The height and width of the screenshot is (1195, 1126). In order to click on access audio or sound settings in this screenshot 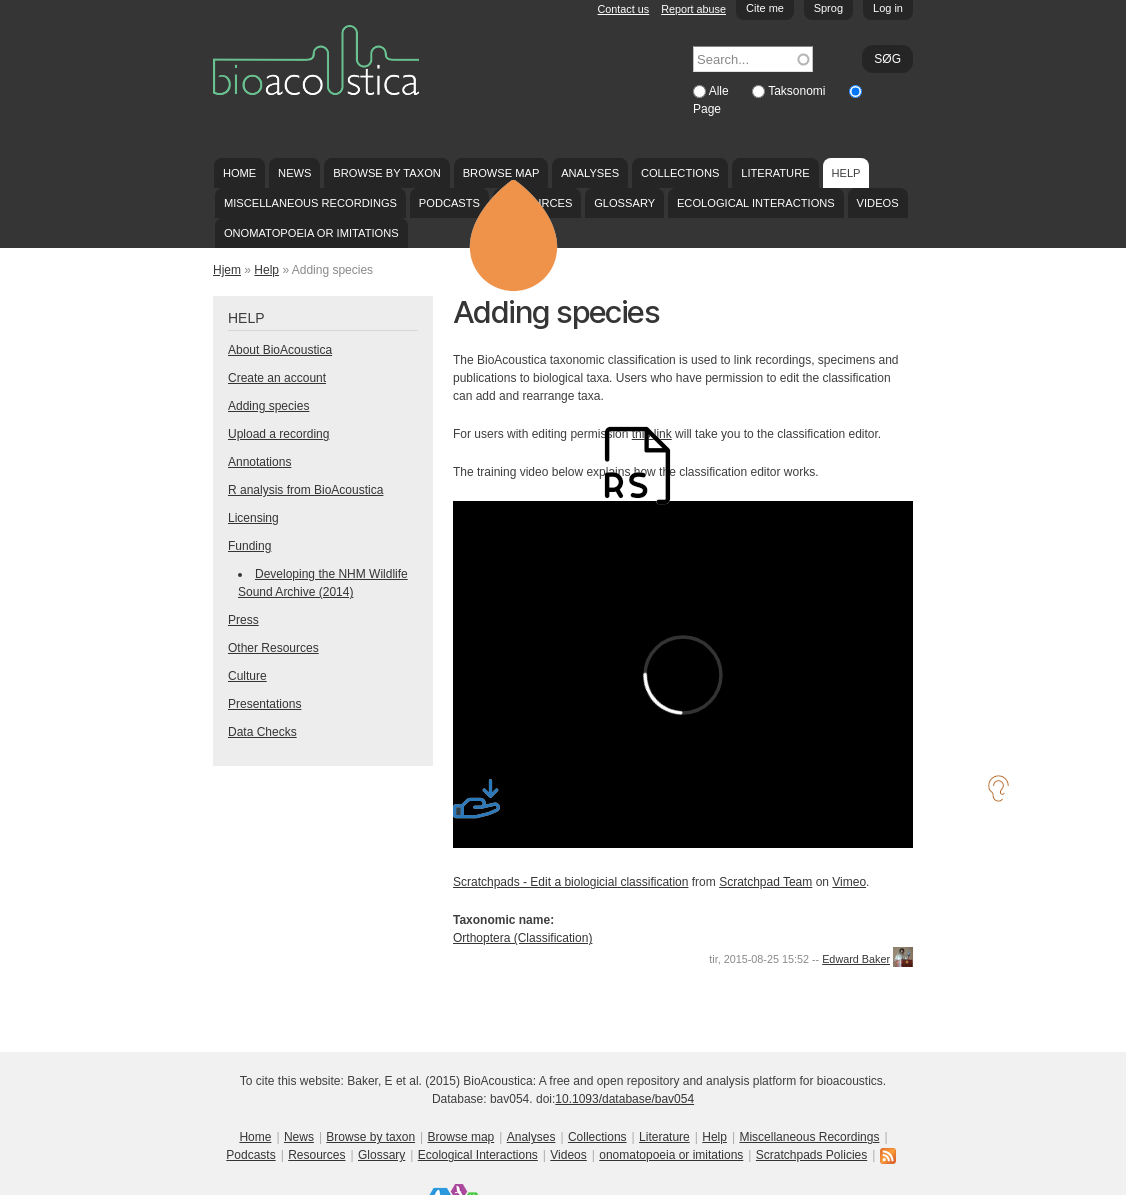, I will do `click(998, 788)`.